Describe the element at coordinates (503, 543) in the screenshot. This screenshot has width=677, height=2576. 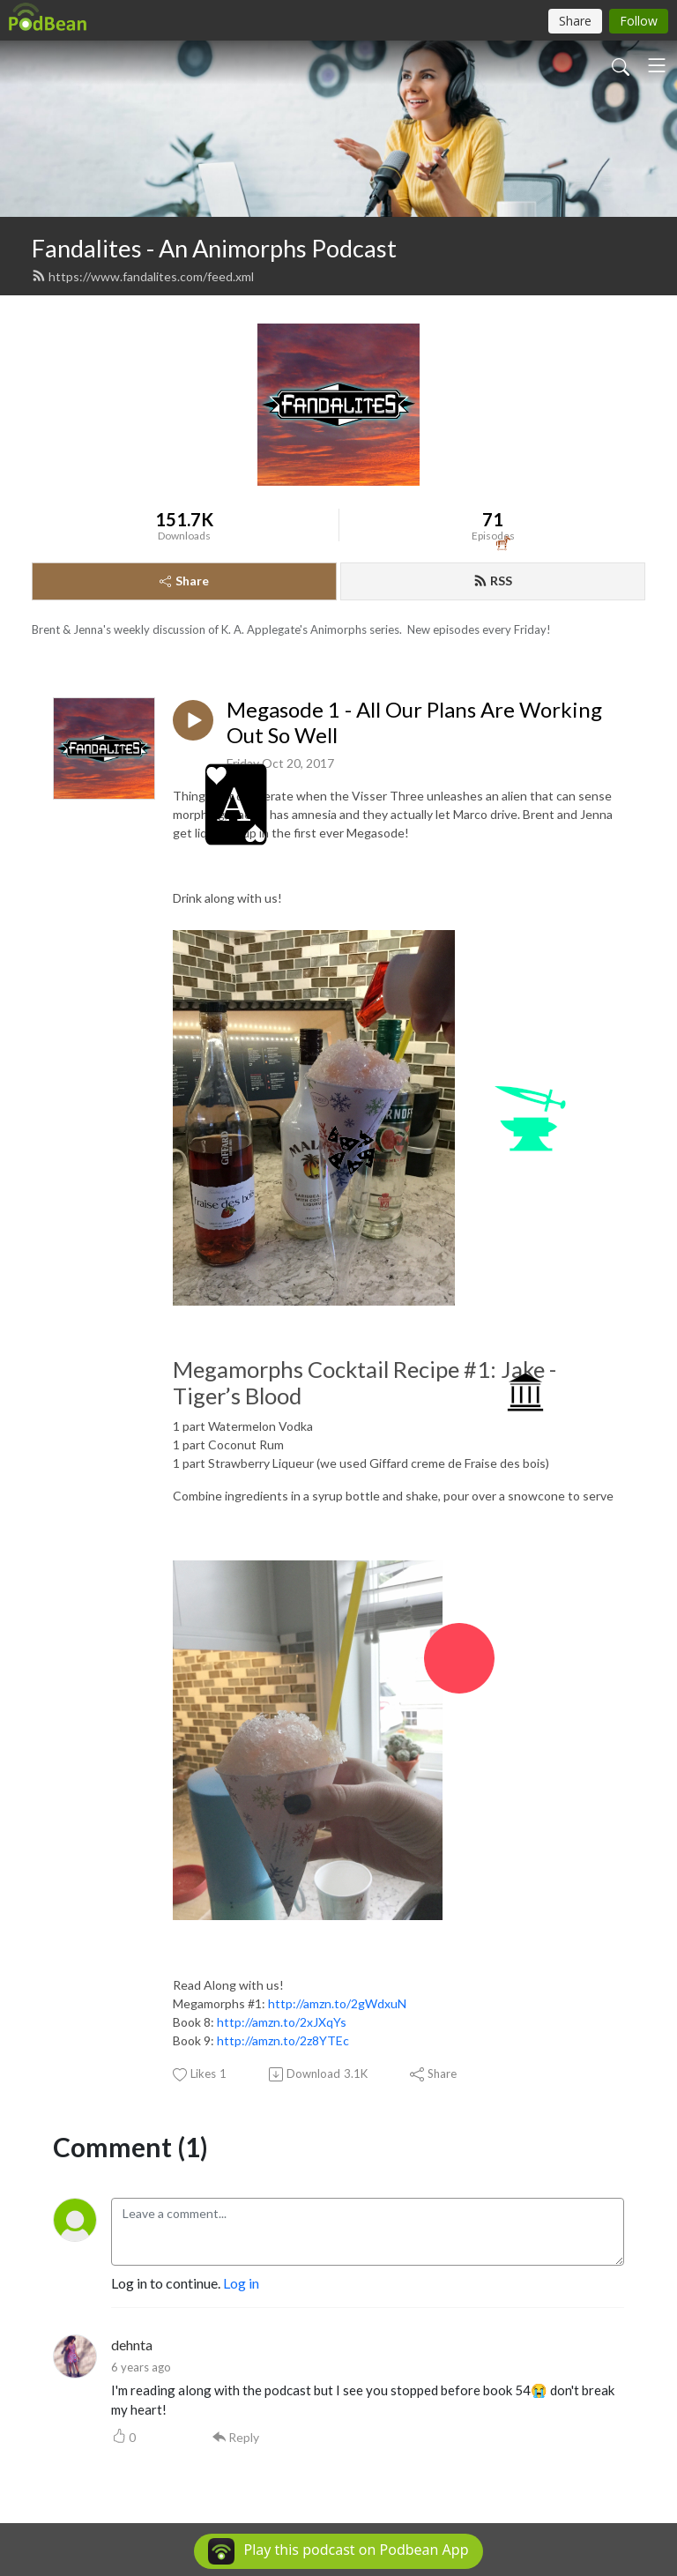
I see `indicates a detected trojan or malware threat` at that location.